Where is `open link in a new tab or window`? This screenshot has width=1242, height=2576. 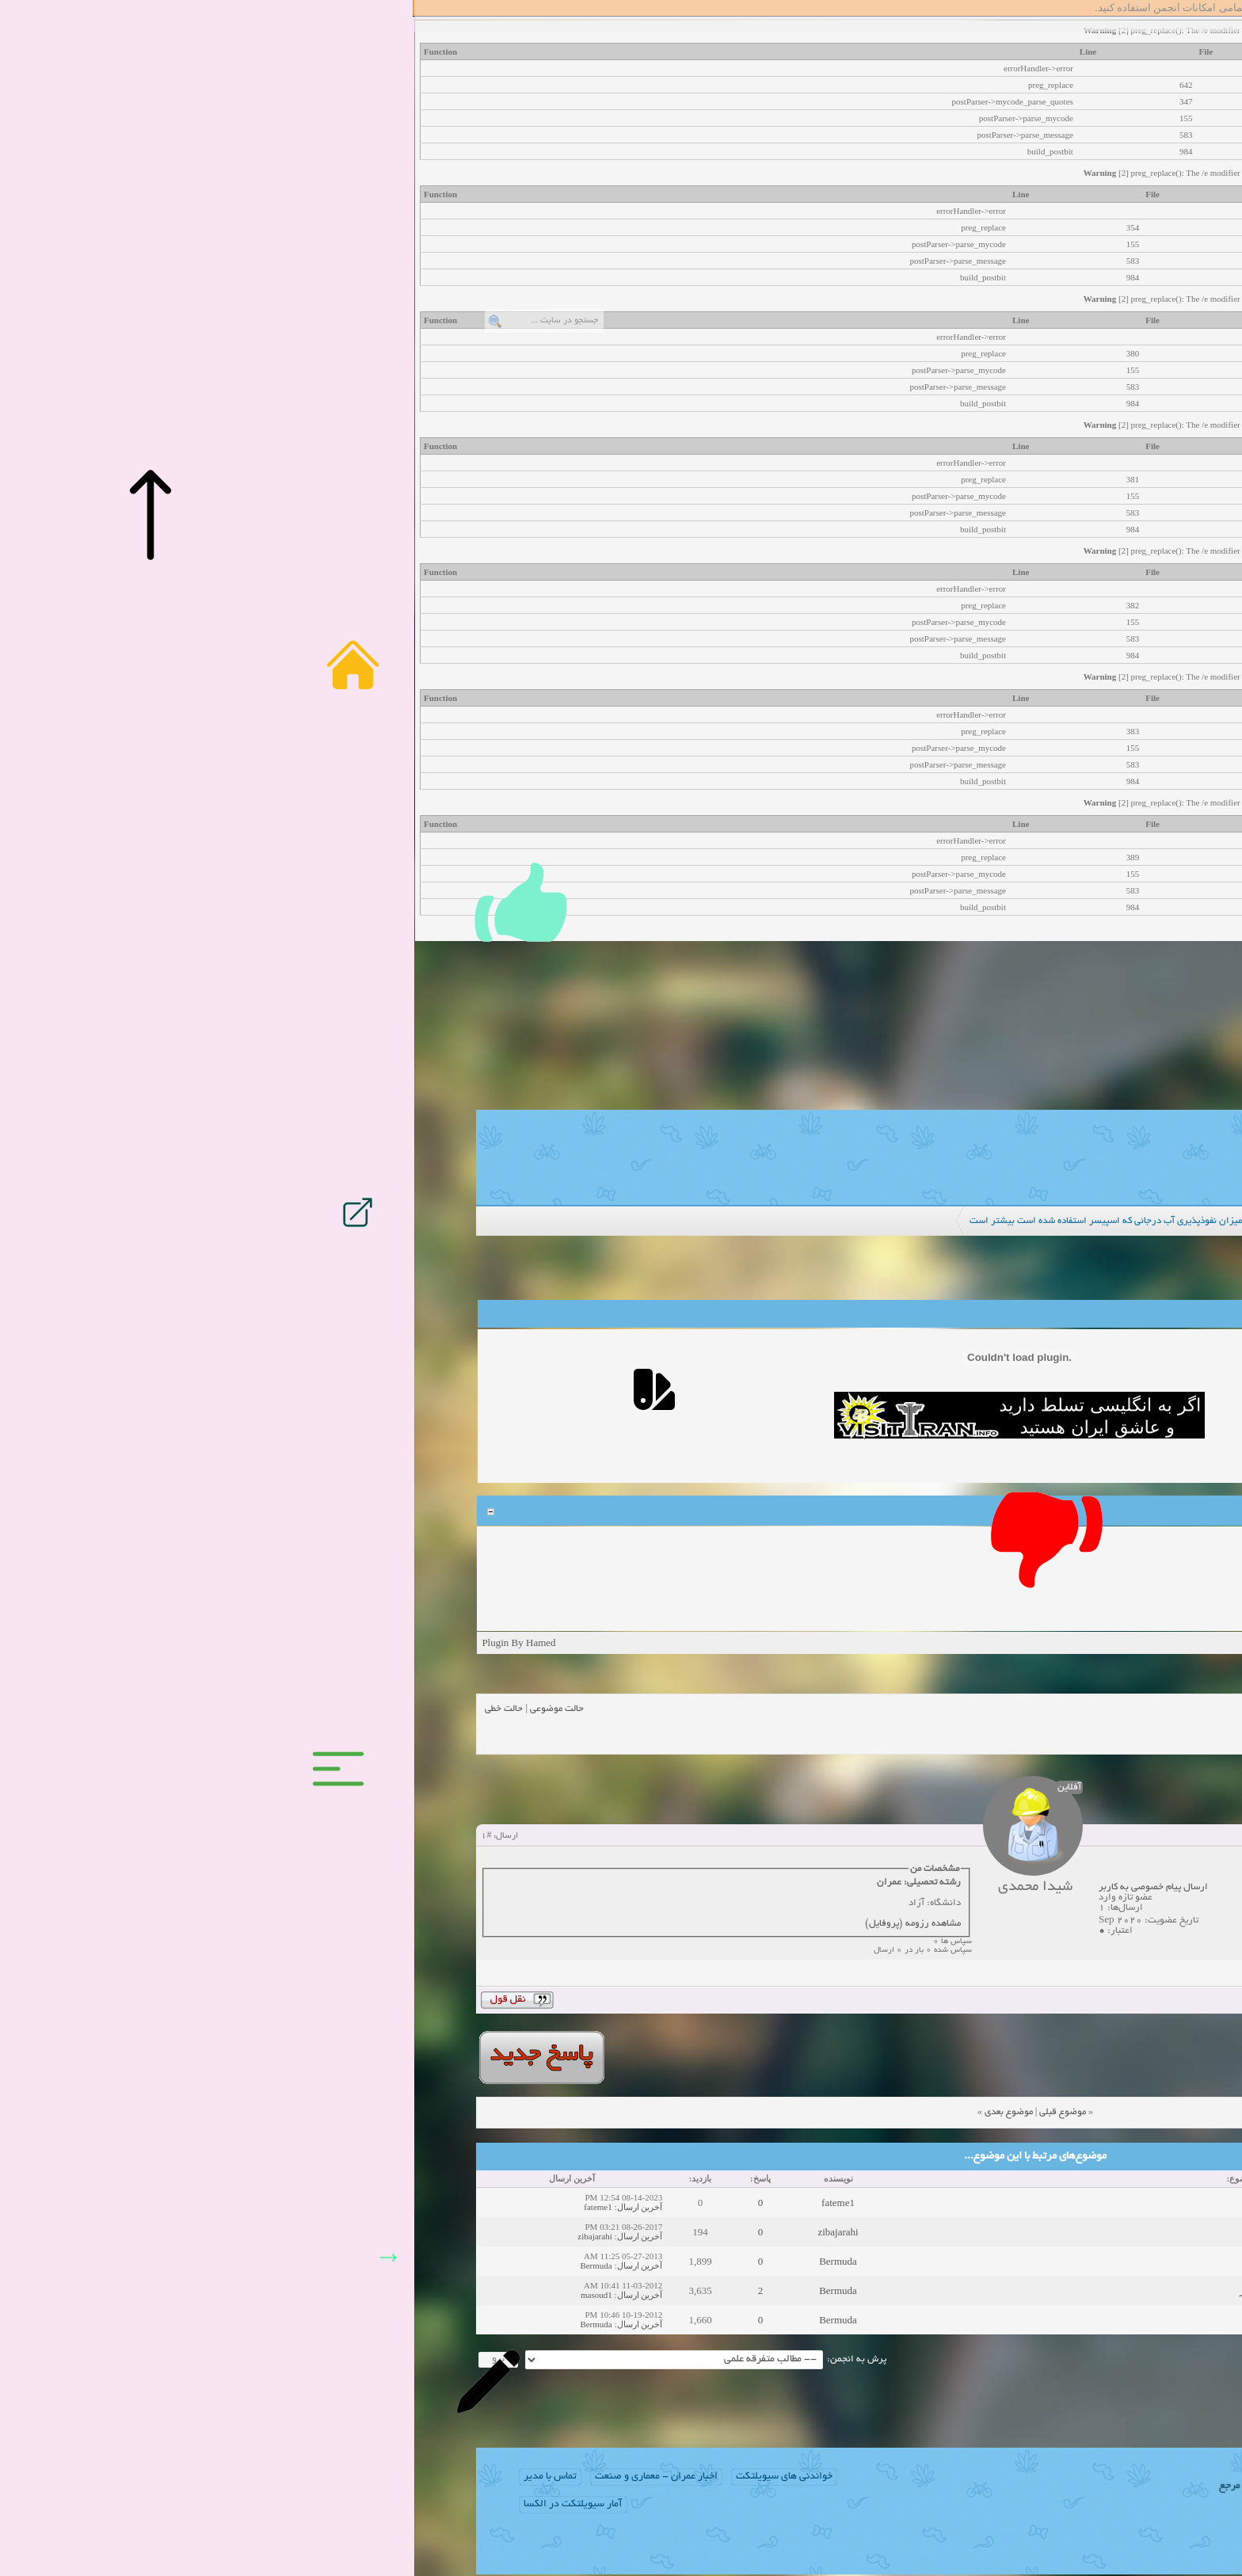
open link in a new tab or window is located at coordinates (357, 1212).